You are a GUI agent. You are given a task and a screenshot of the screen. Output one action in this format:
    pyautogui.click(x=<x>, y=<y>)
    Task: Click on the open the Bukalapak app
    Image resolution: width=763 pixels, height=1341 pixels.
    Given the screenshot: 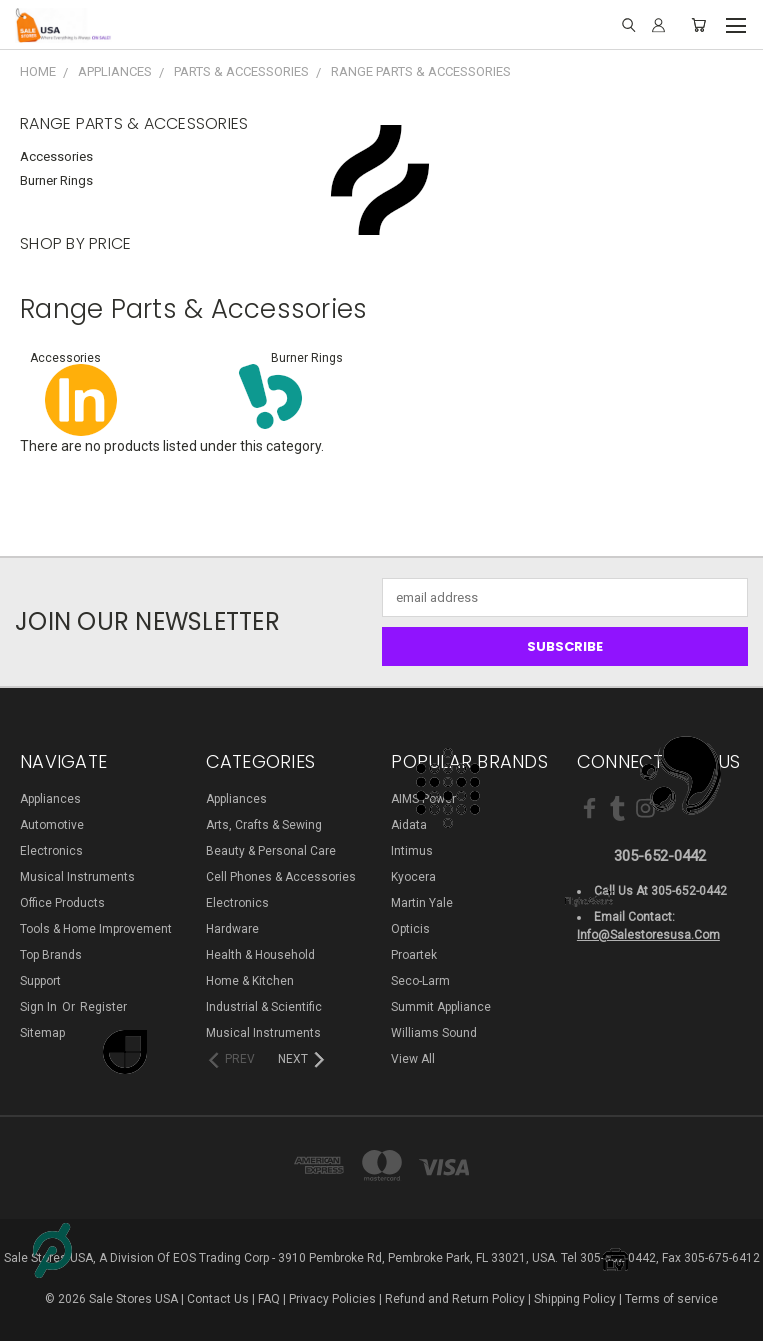 What is the action you would take?
    pyautogui.click(x=270, y=396)
    